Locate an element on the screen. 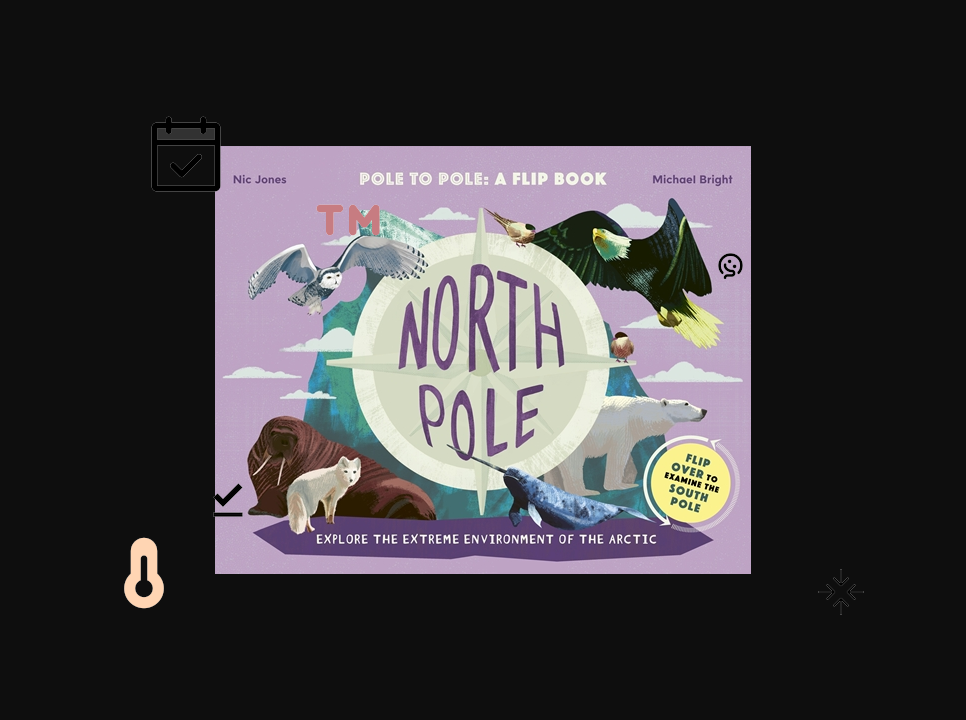  indicates high temperature reading is located at coordinates (144, 573).